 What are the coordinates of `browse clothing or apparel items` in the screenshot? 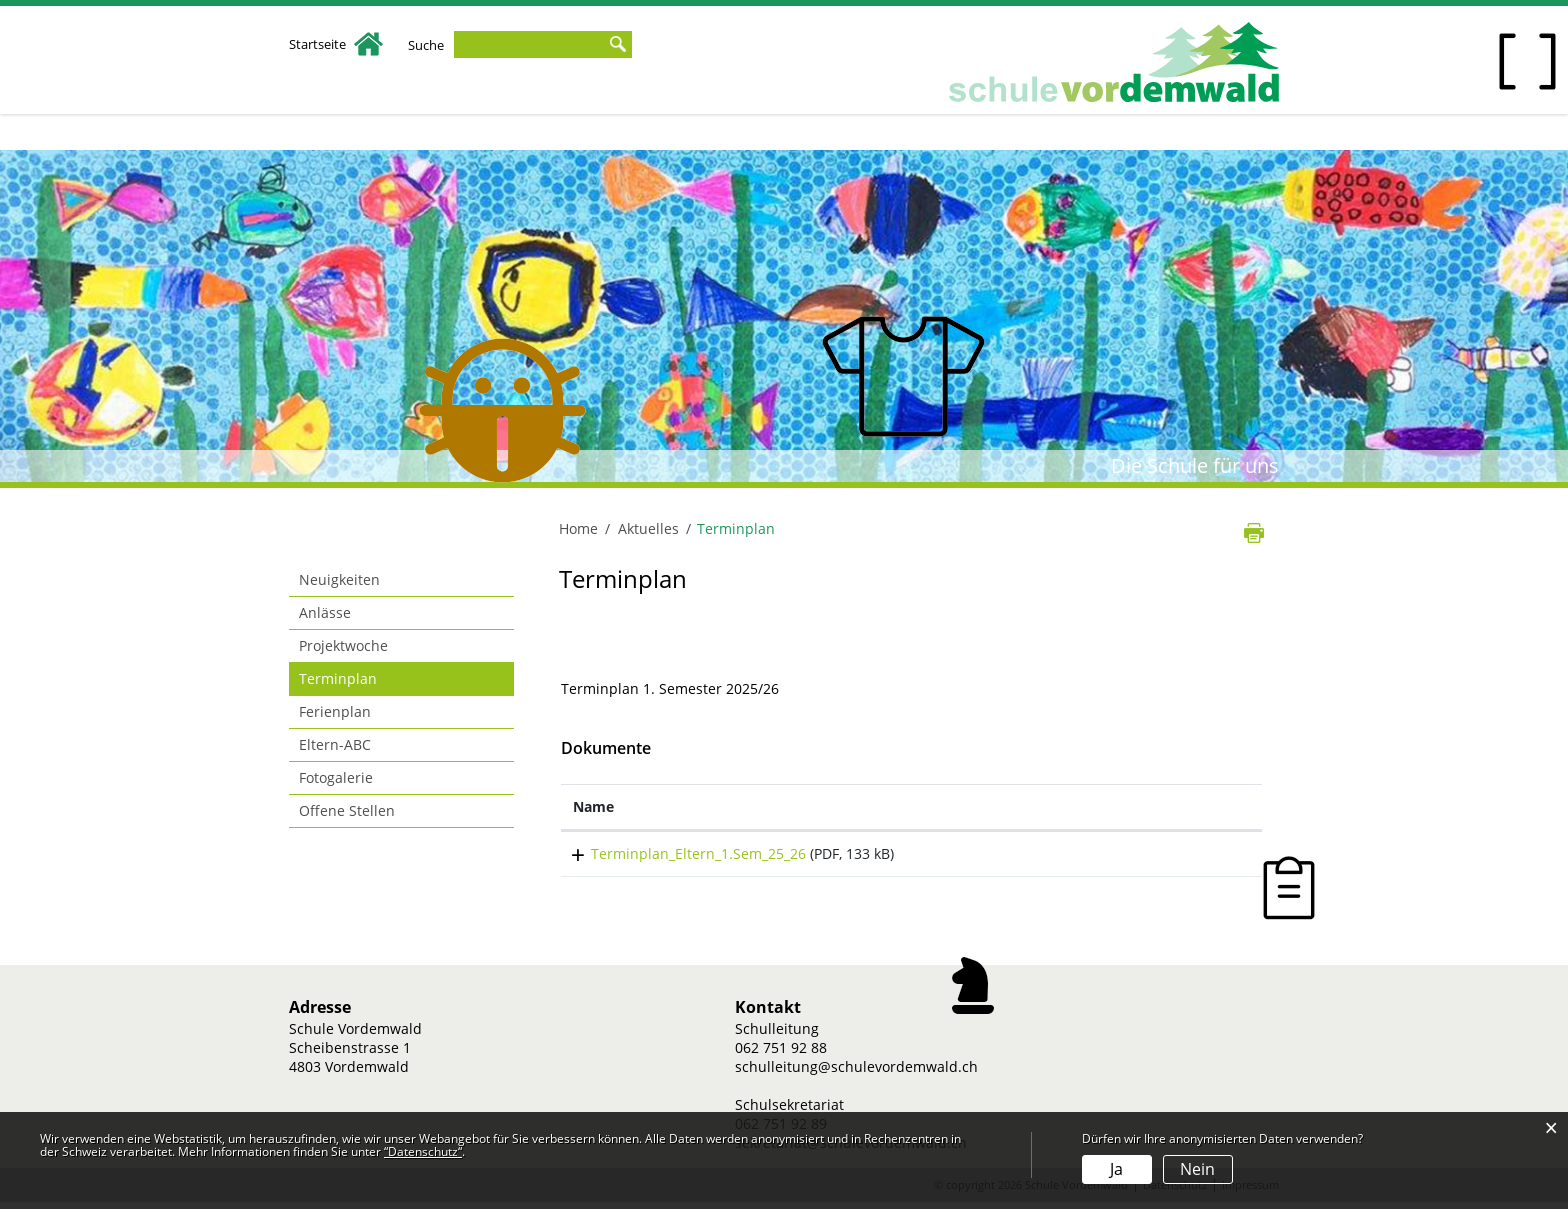 It's located at (903, 376).